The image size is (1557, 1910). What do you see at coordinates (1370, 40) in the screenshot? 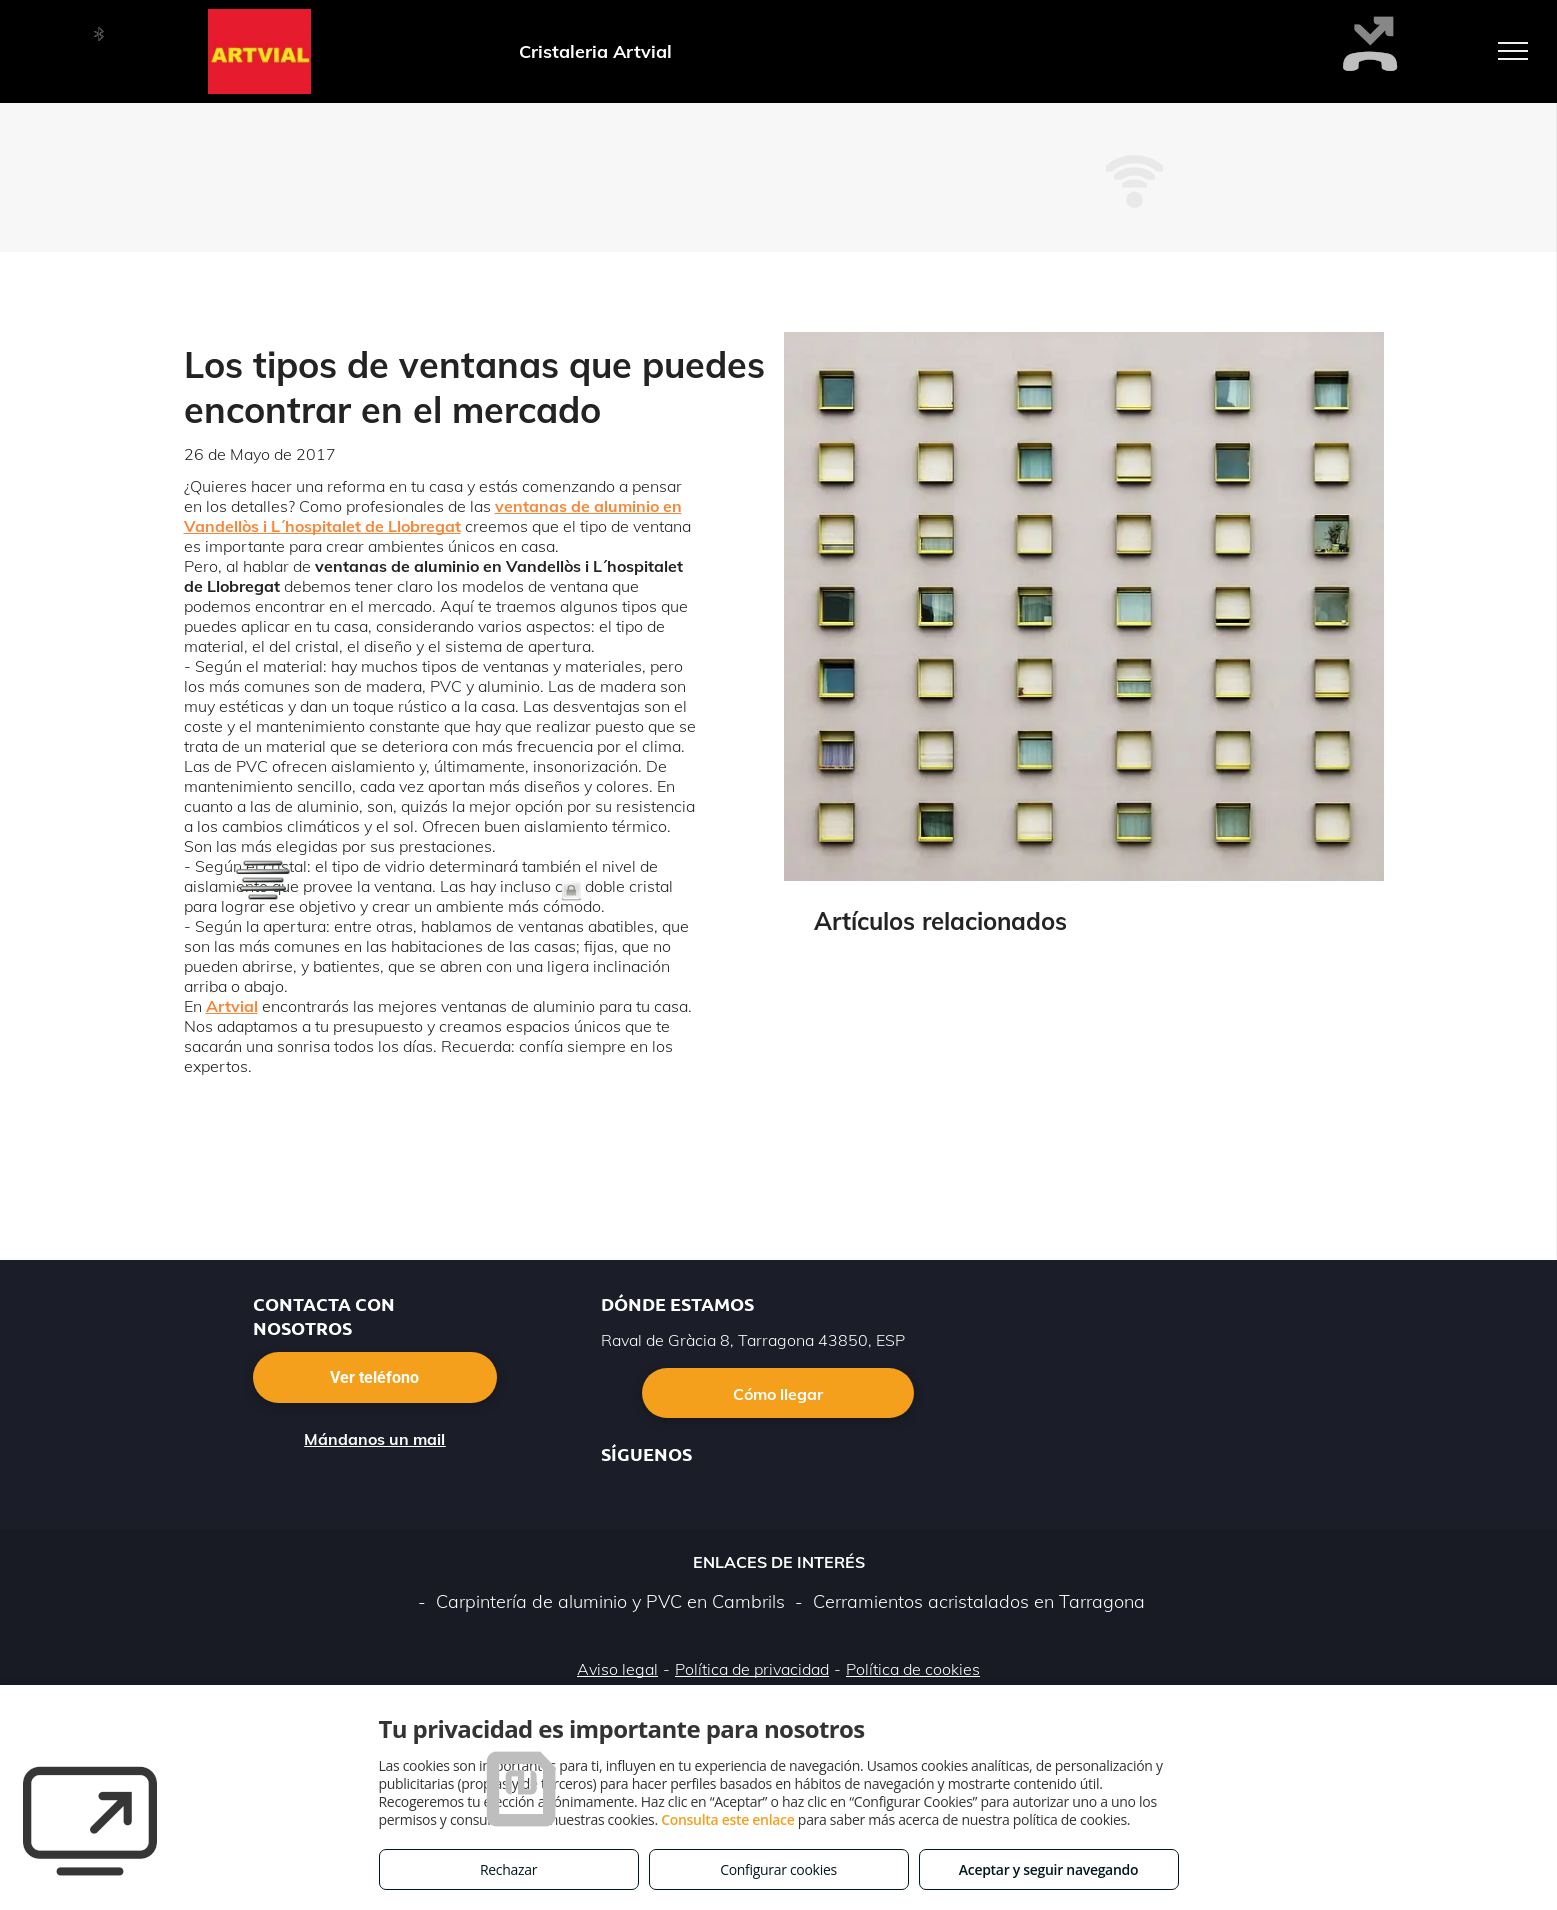
I see `indicates a missed phone call` at bounding box center [1370, 40].